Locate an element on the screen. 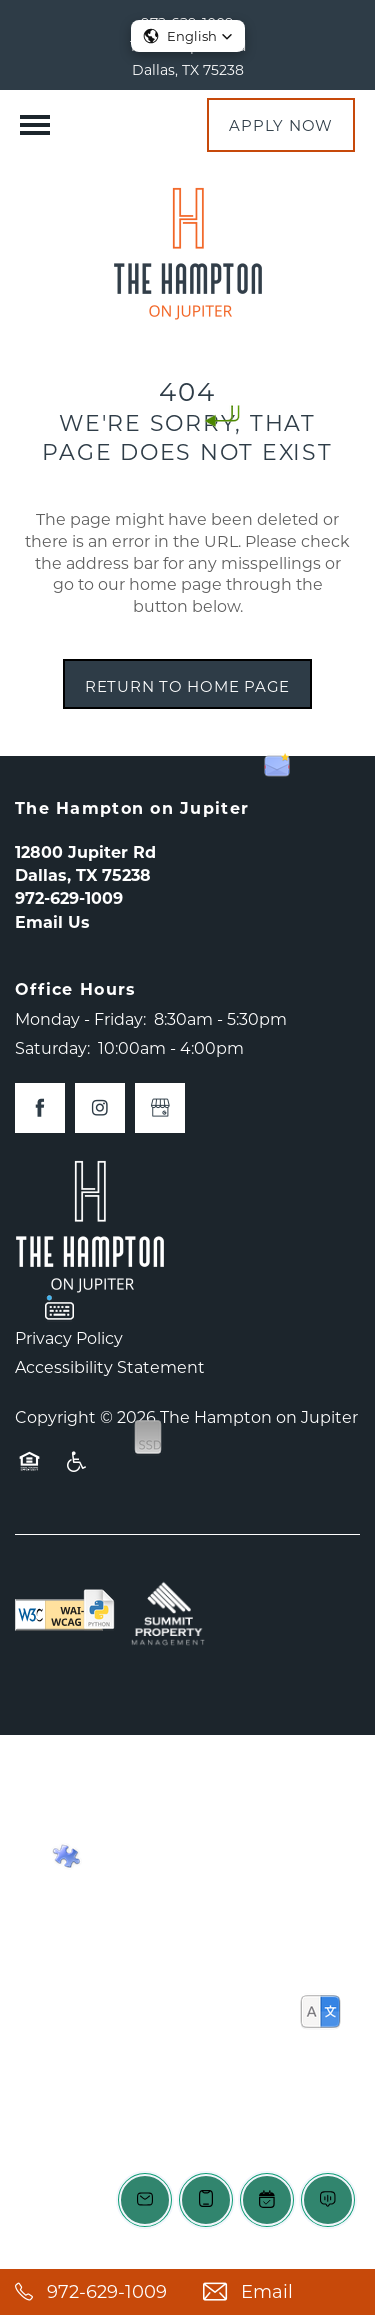 This screenshot has height=2315, width=375. reply to all recipients of an email is located at coordinates (221, 413).